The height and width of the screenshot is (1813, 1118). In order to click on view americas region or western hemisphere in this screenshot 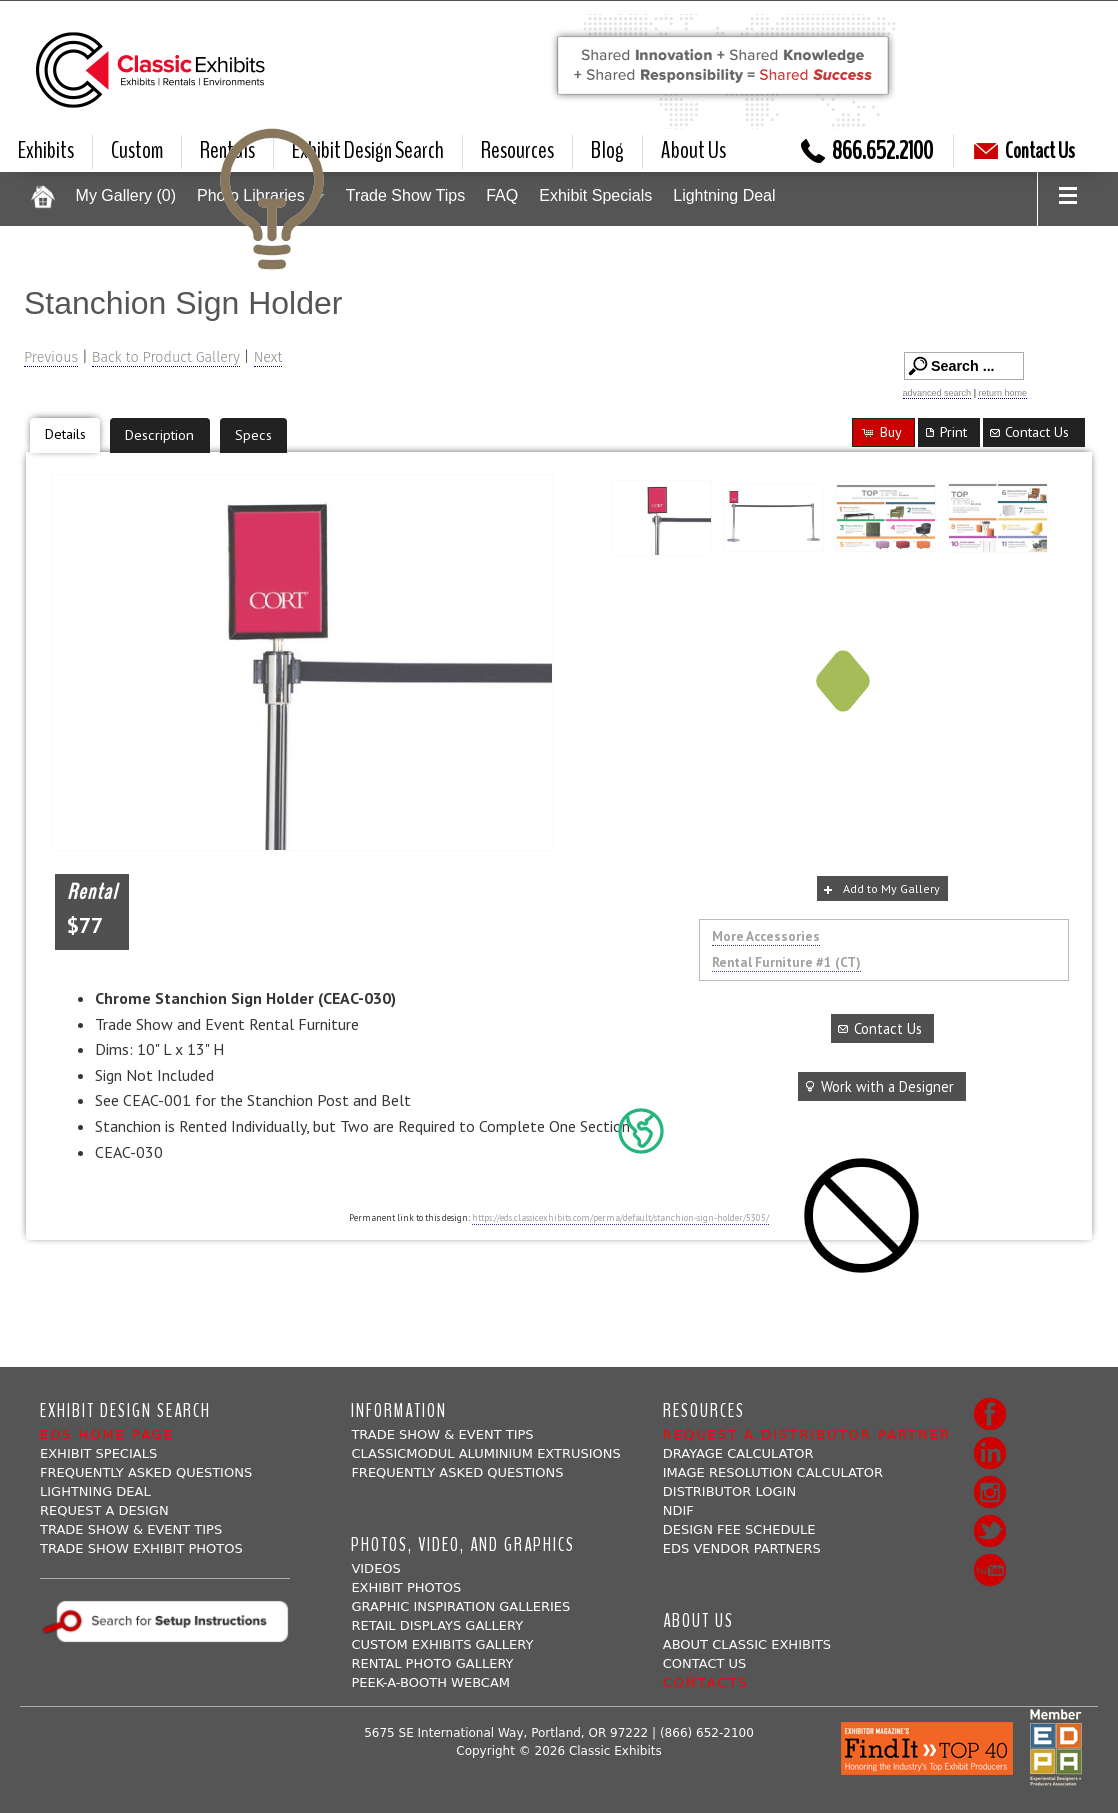, I will do `click(641, 1131)`.